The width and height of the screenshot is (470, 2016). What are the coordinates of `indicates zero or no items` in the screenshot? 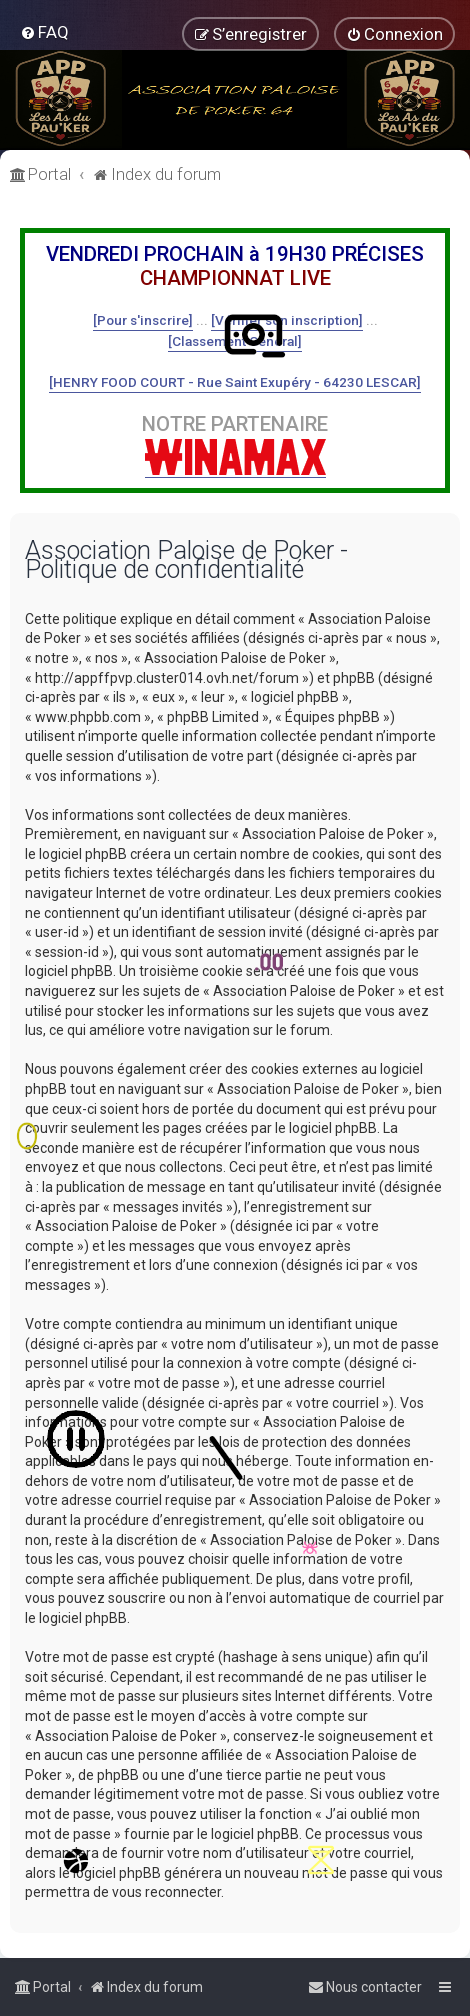 It's located at (27, 1136).